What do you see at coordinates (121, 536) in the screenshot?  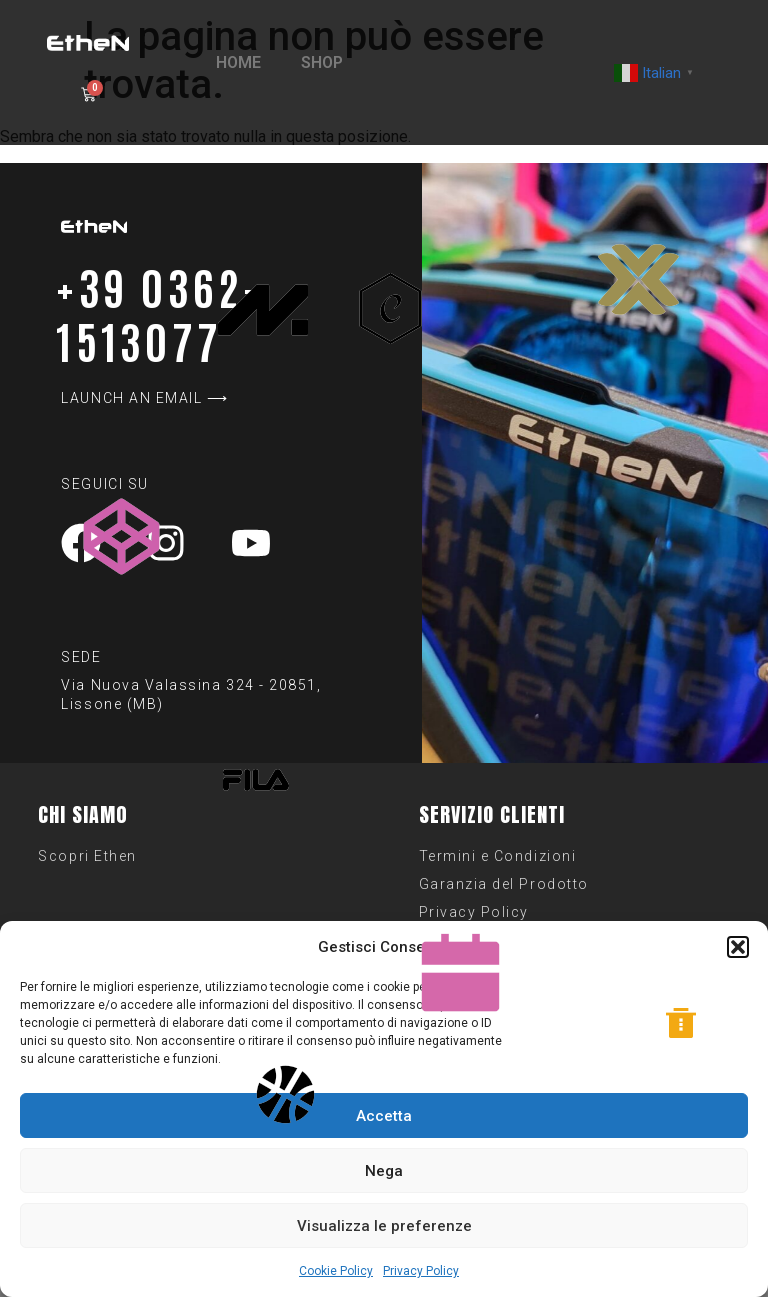 I see `open CodePen website or app` at bounding box center [121, 536].